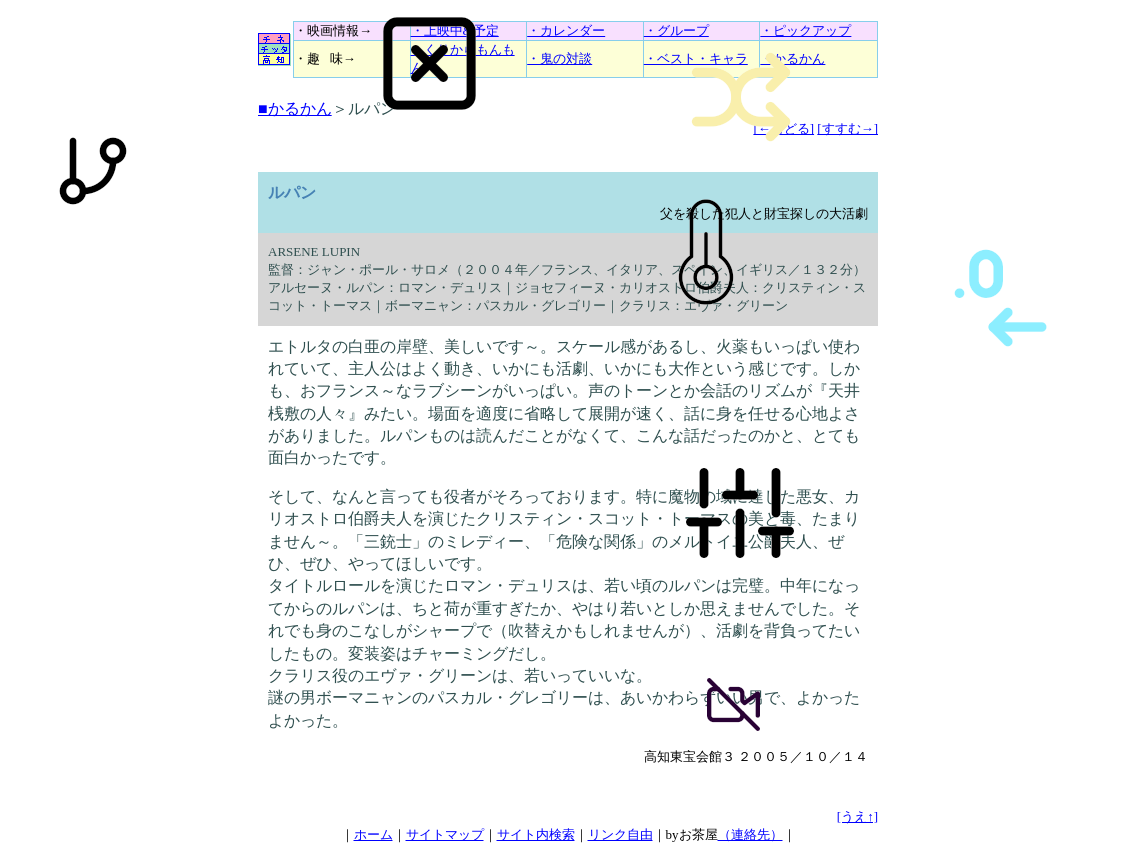 The image size is (1136, 852). I want to click on view current temperature, so click(706, 252).